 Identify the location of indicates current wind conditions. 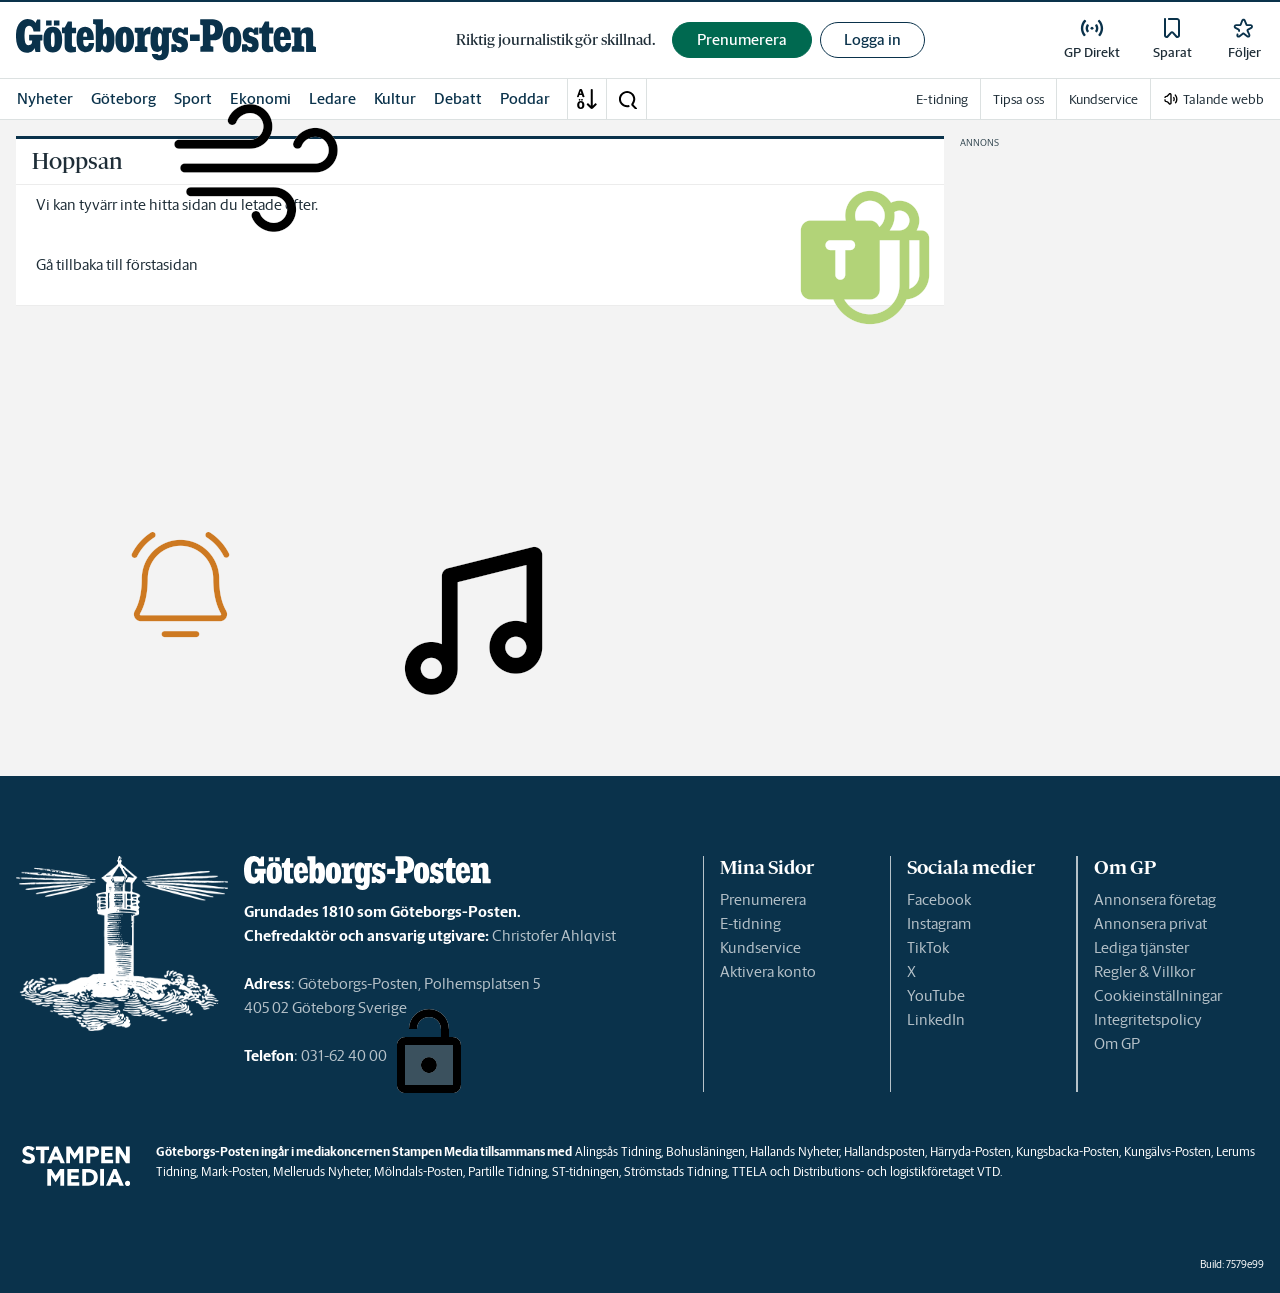
(256, 168).